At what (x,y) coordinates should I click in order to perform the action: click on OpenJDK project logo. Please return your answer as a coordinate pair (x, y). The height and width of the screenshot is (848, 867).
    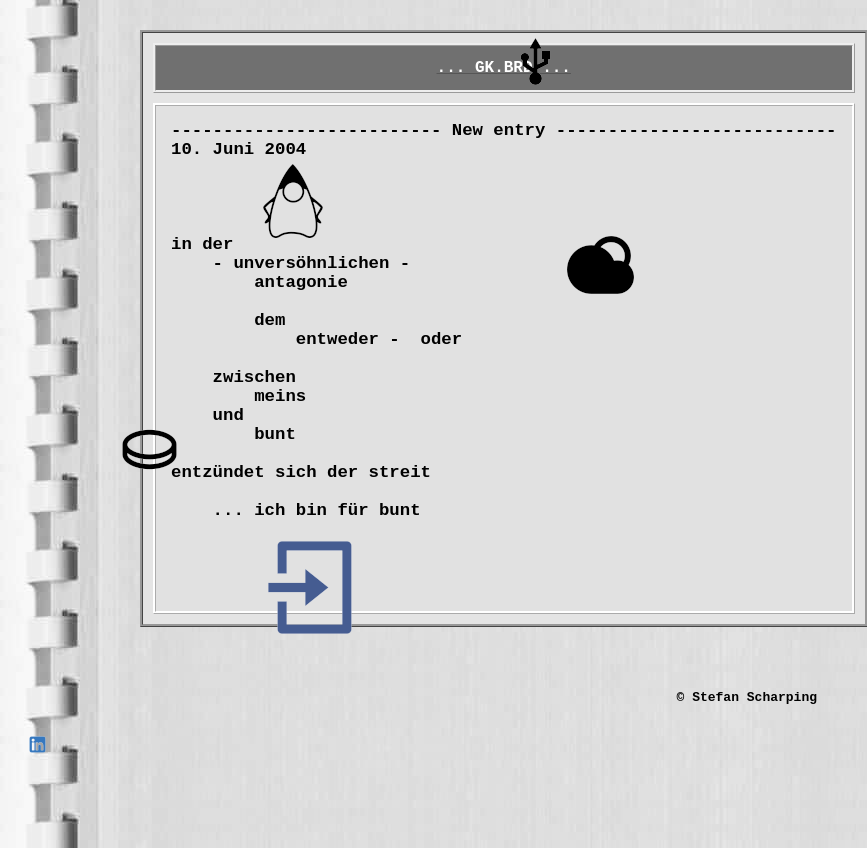
    Looking at the image, I should click on (293, 201).